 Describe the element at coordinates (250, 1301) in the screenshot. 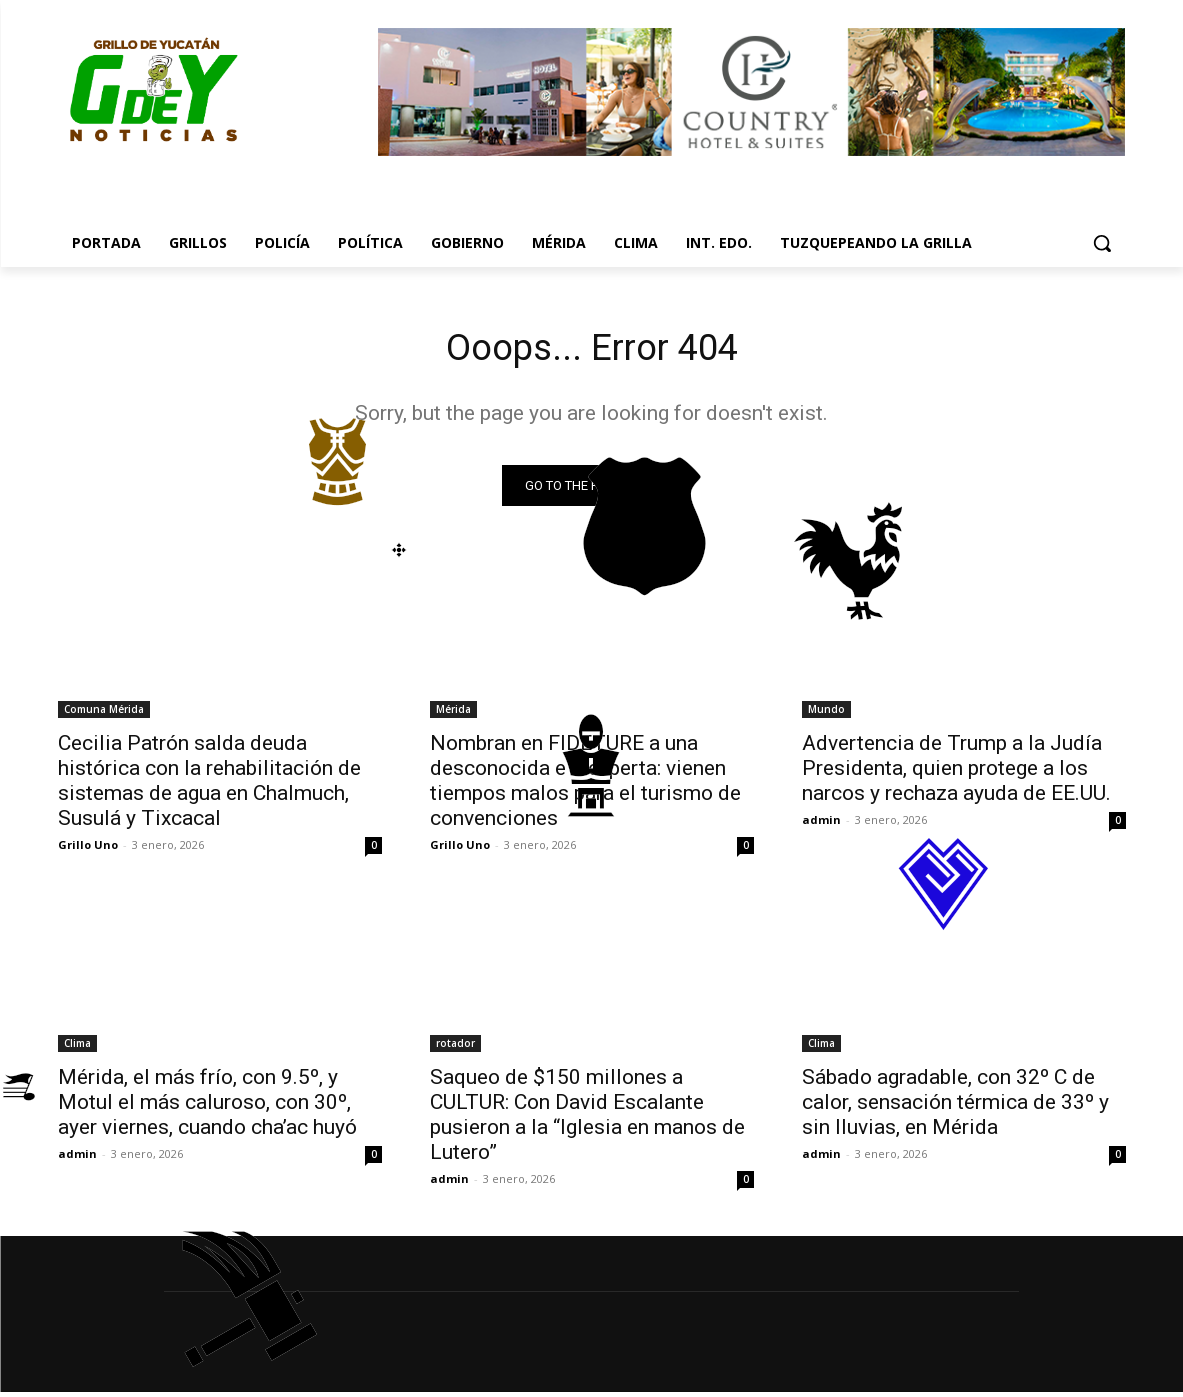

I see `indicates a ban or moderation action` at that location.